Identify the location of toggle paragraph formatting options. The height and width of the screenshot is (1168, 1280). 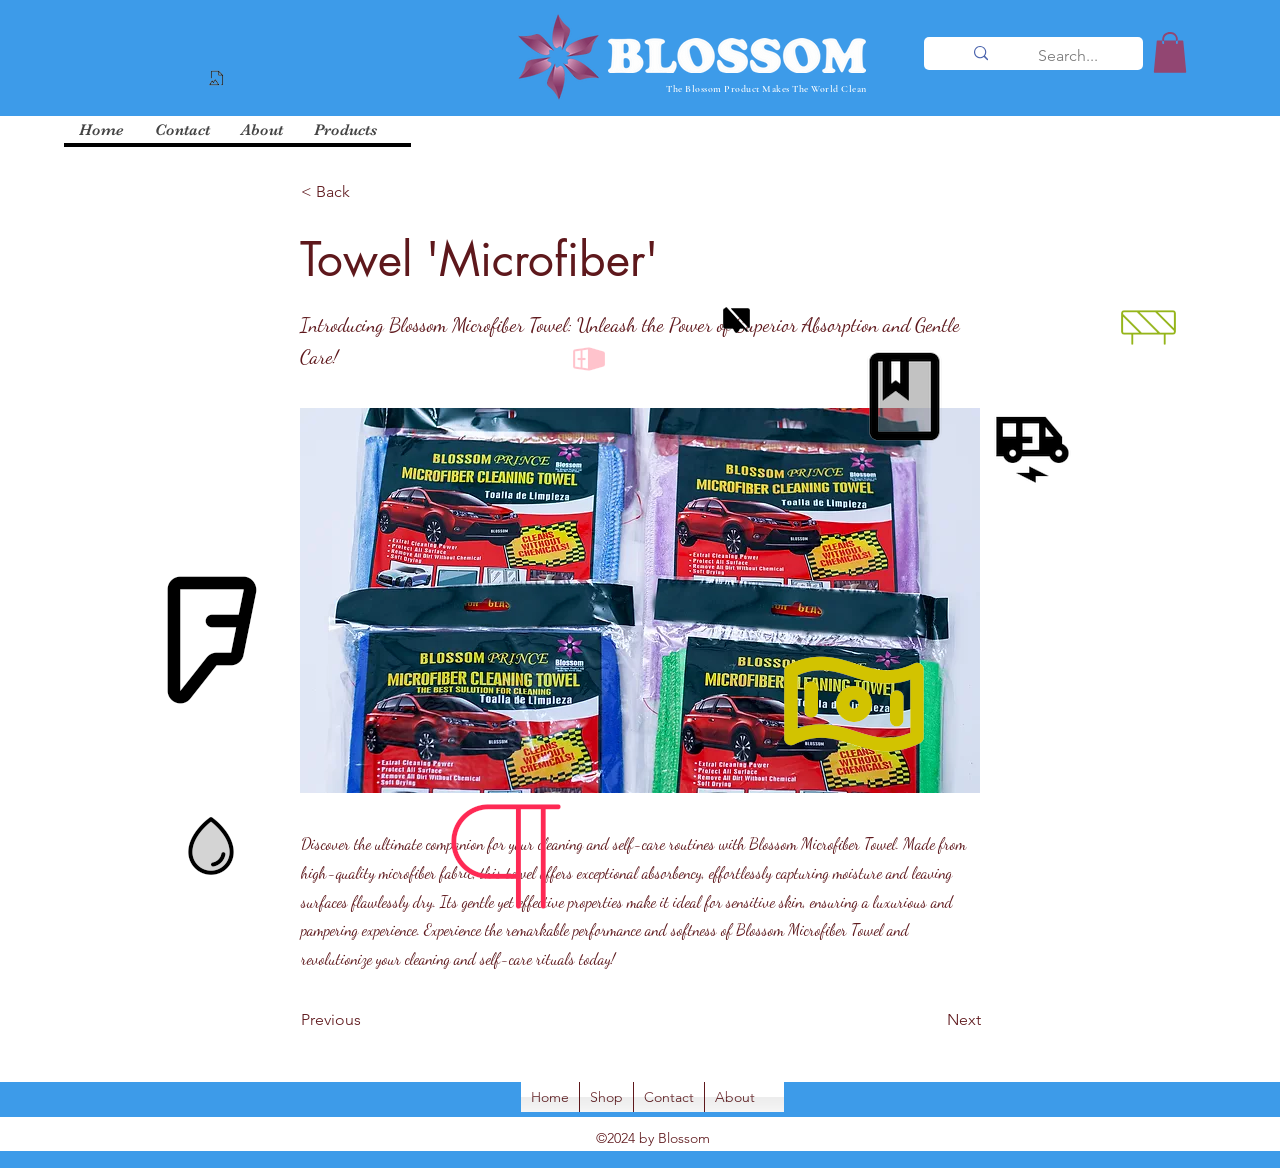
(508, 856).